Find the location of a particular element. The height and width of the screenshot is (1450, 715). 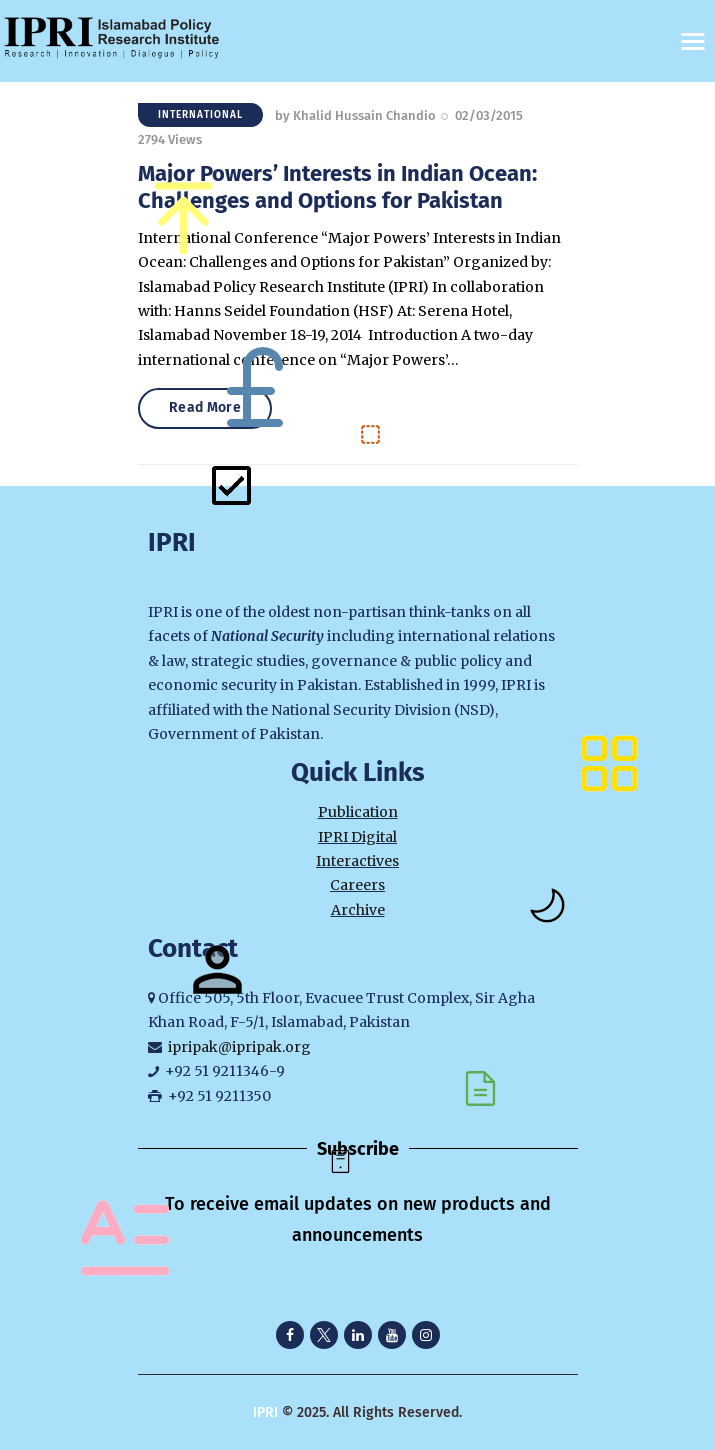

view all apps or menu grid is located at coordinates (609, 763).